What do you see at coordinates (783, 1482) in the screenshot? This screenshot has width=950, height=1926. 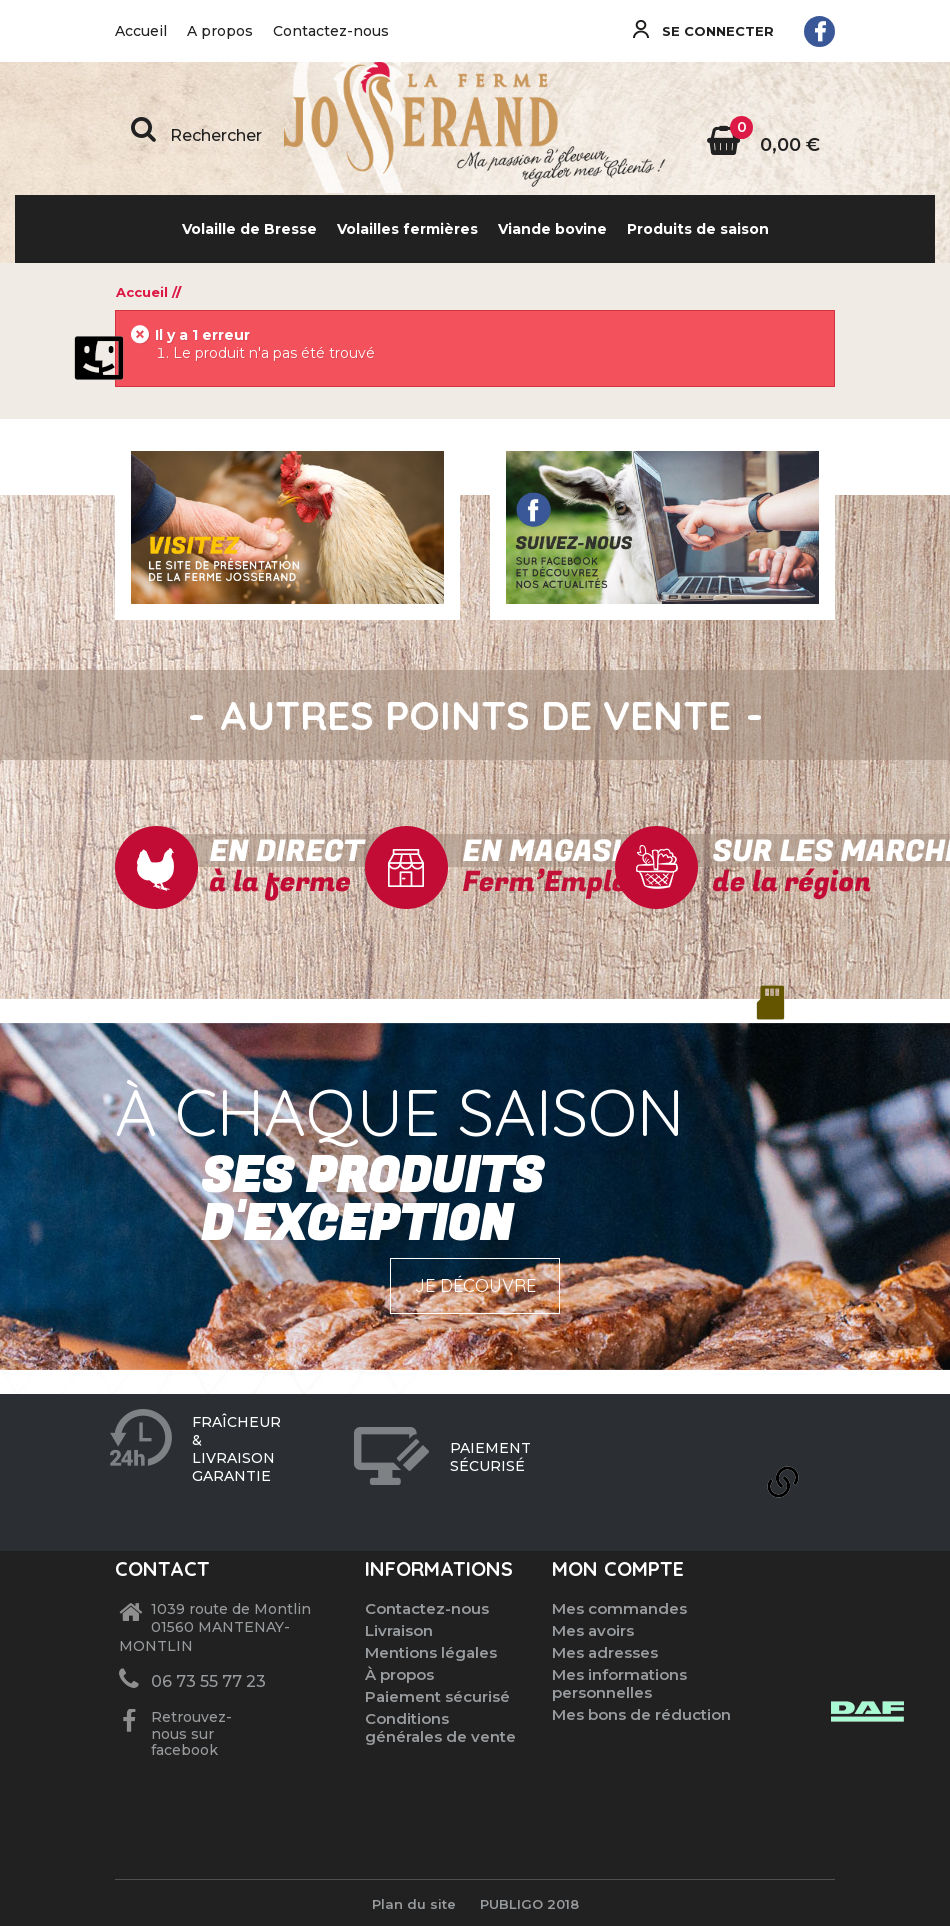 I see `view linked items or connections` at bounding box center [783, 1482].